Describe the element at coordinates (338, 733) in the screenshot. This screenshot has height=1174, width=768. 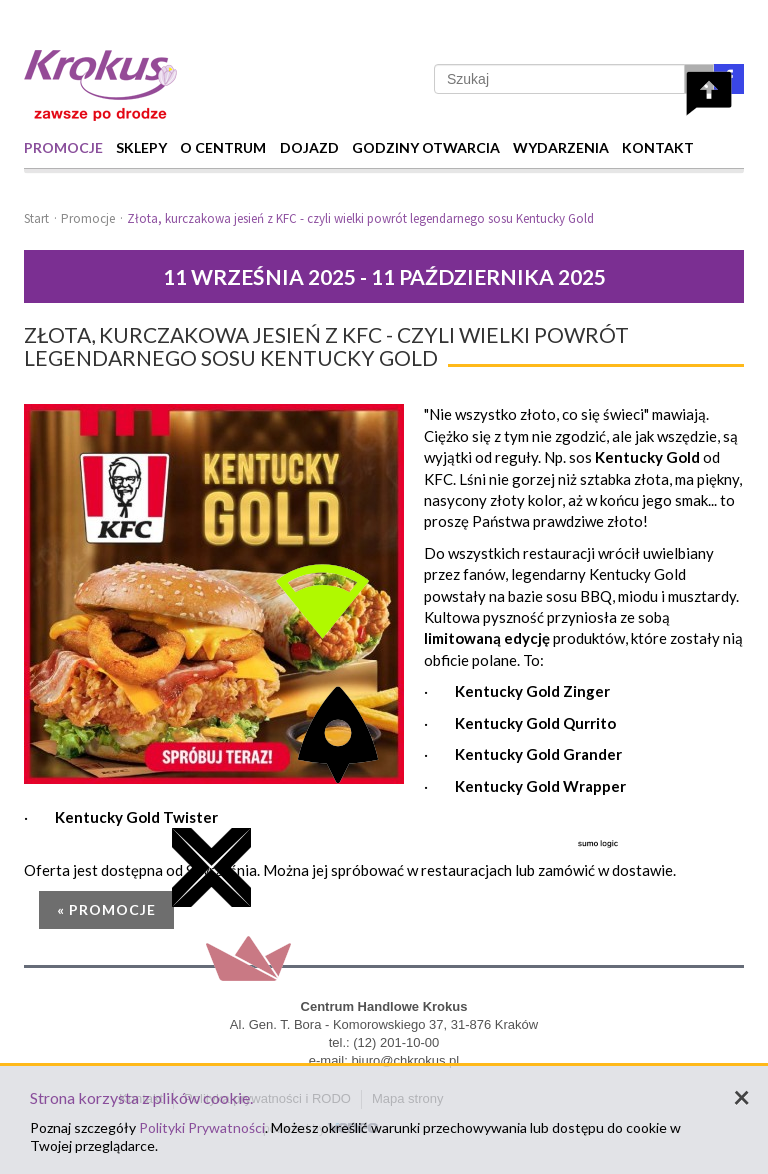
I see `launch or start an application` at that location.